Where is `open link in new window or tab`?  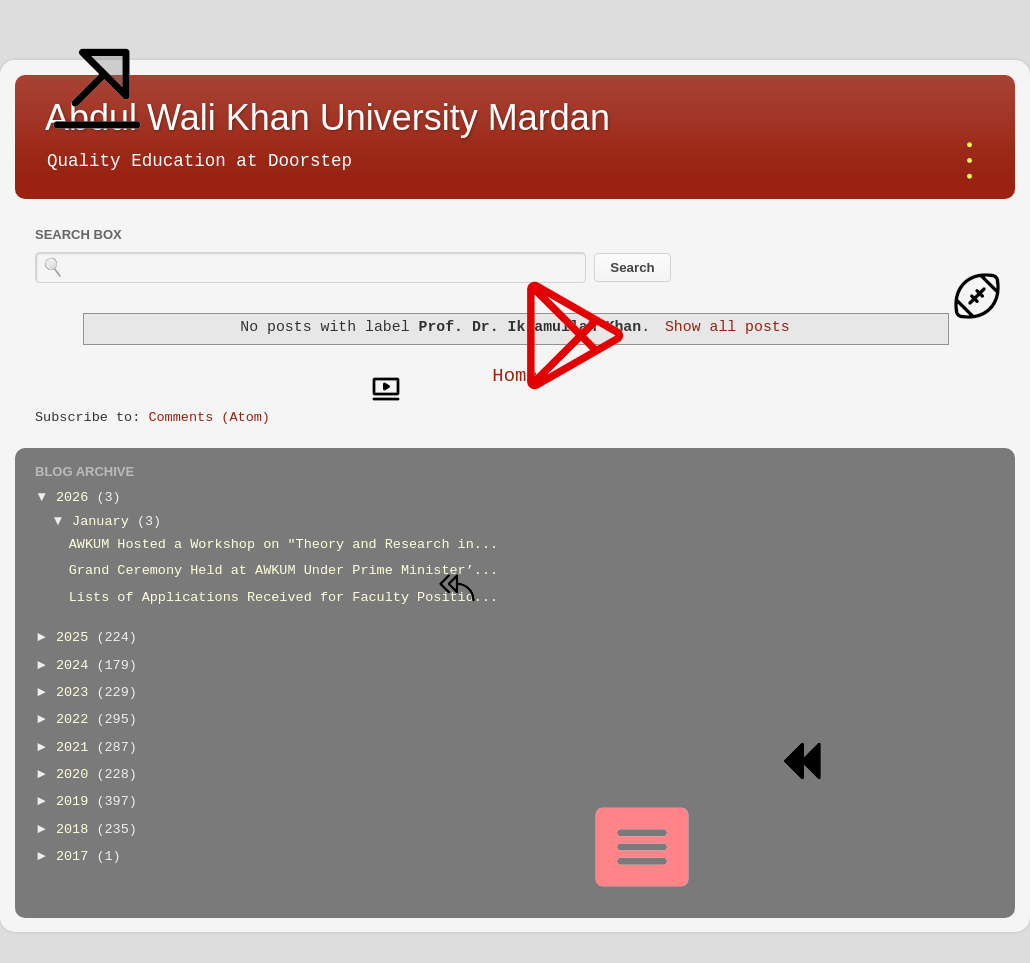
open link in new window or tab is located at coordinates (97, 85).